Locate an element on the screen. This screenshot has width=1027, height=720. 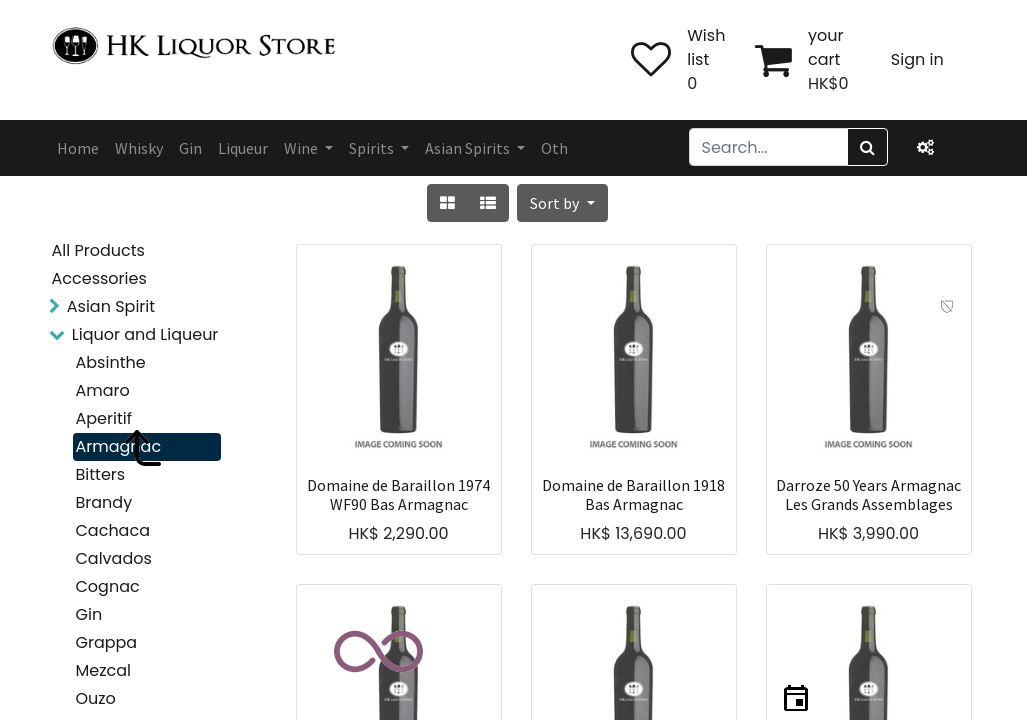
view calendar or scheduled events is located at coordinates (796, 698).